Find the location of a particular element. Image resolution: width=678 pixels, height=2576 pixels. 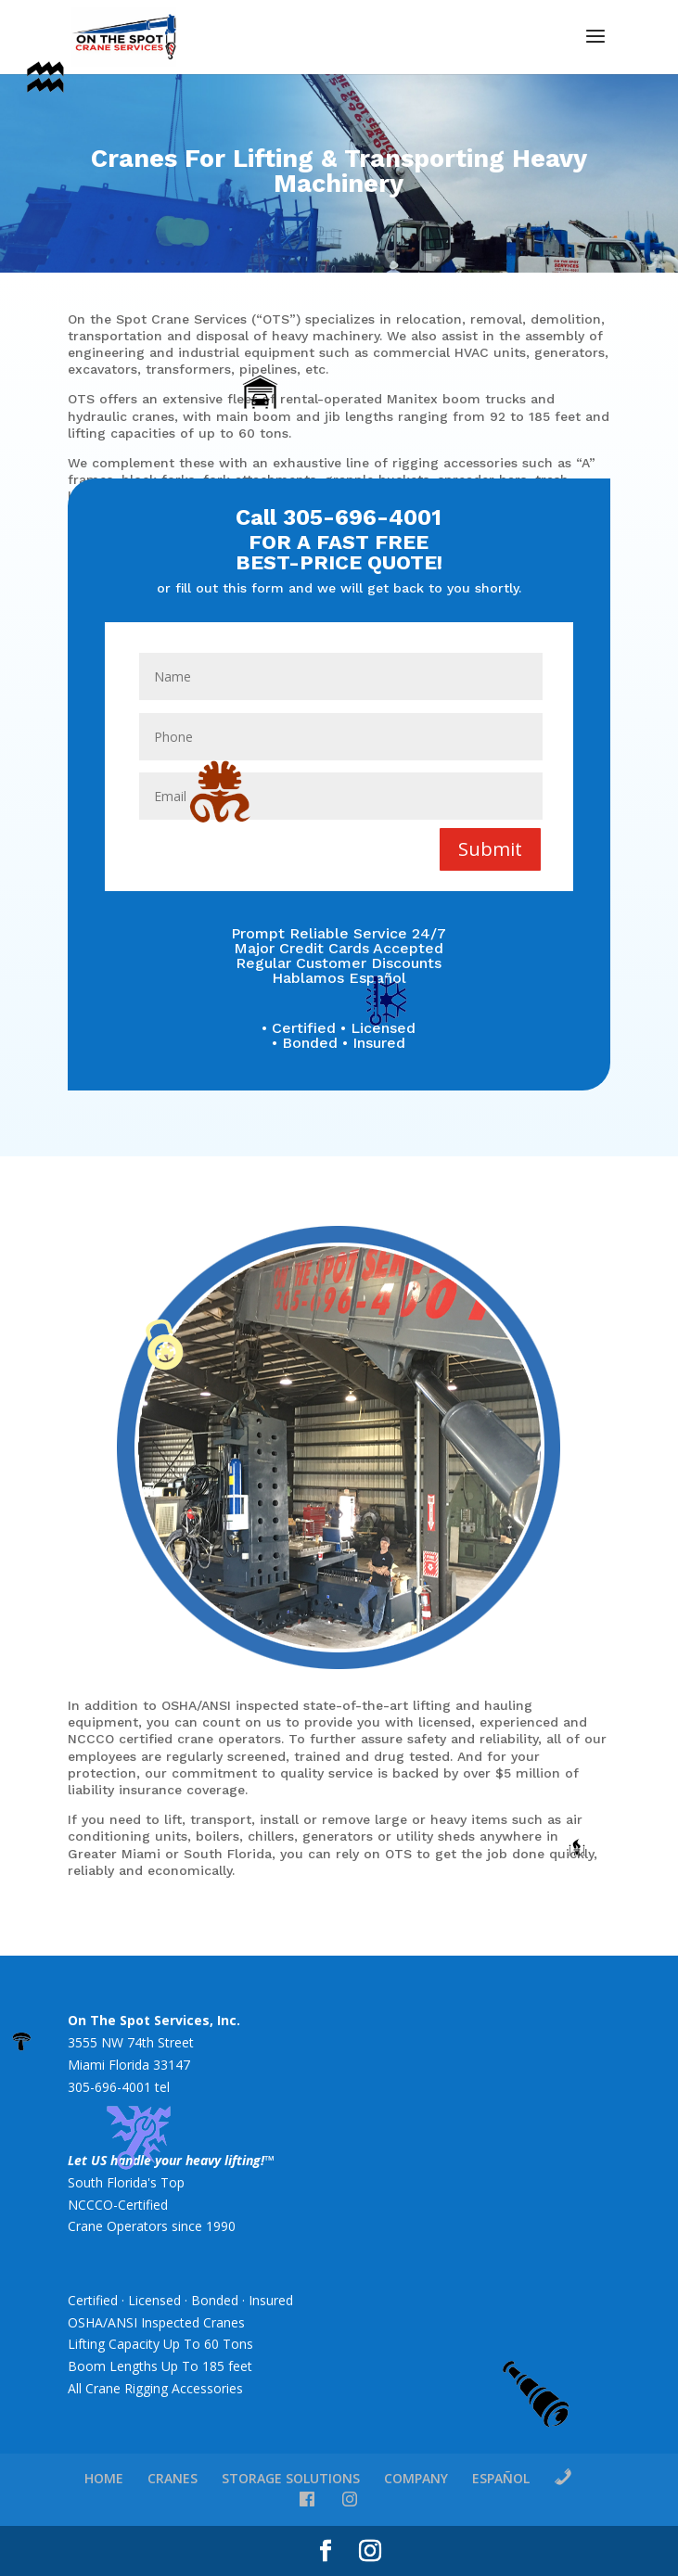

aquarius zodiac sign indicator is located at coordinates (45, 77).